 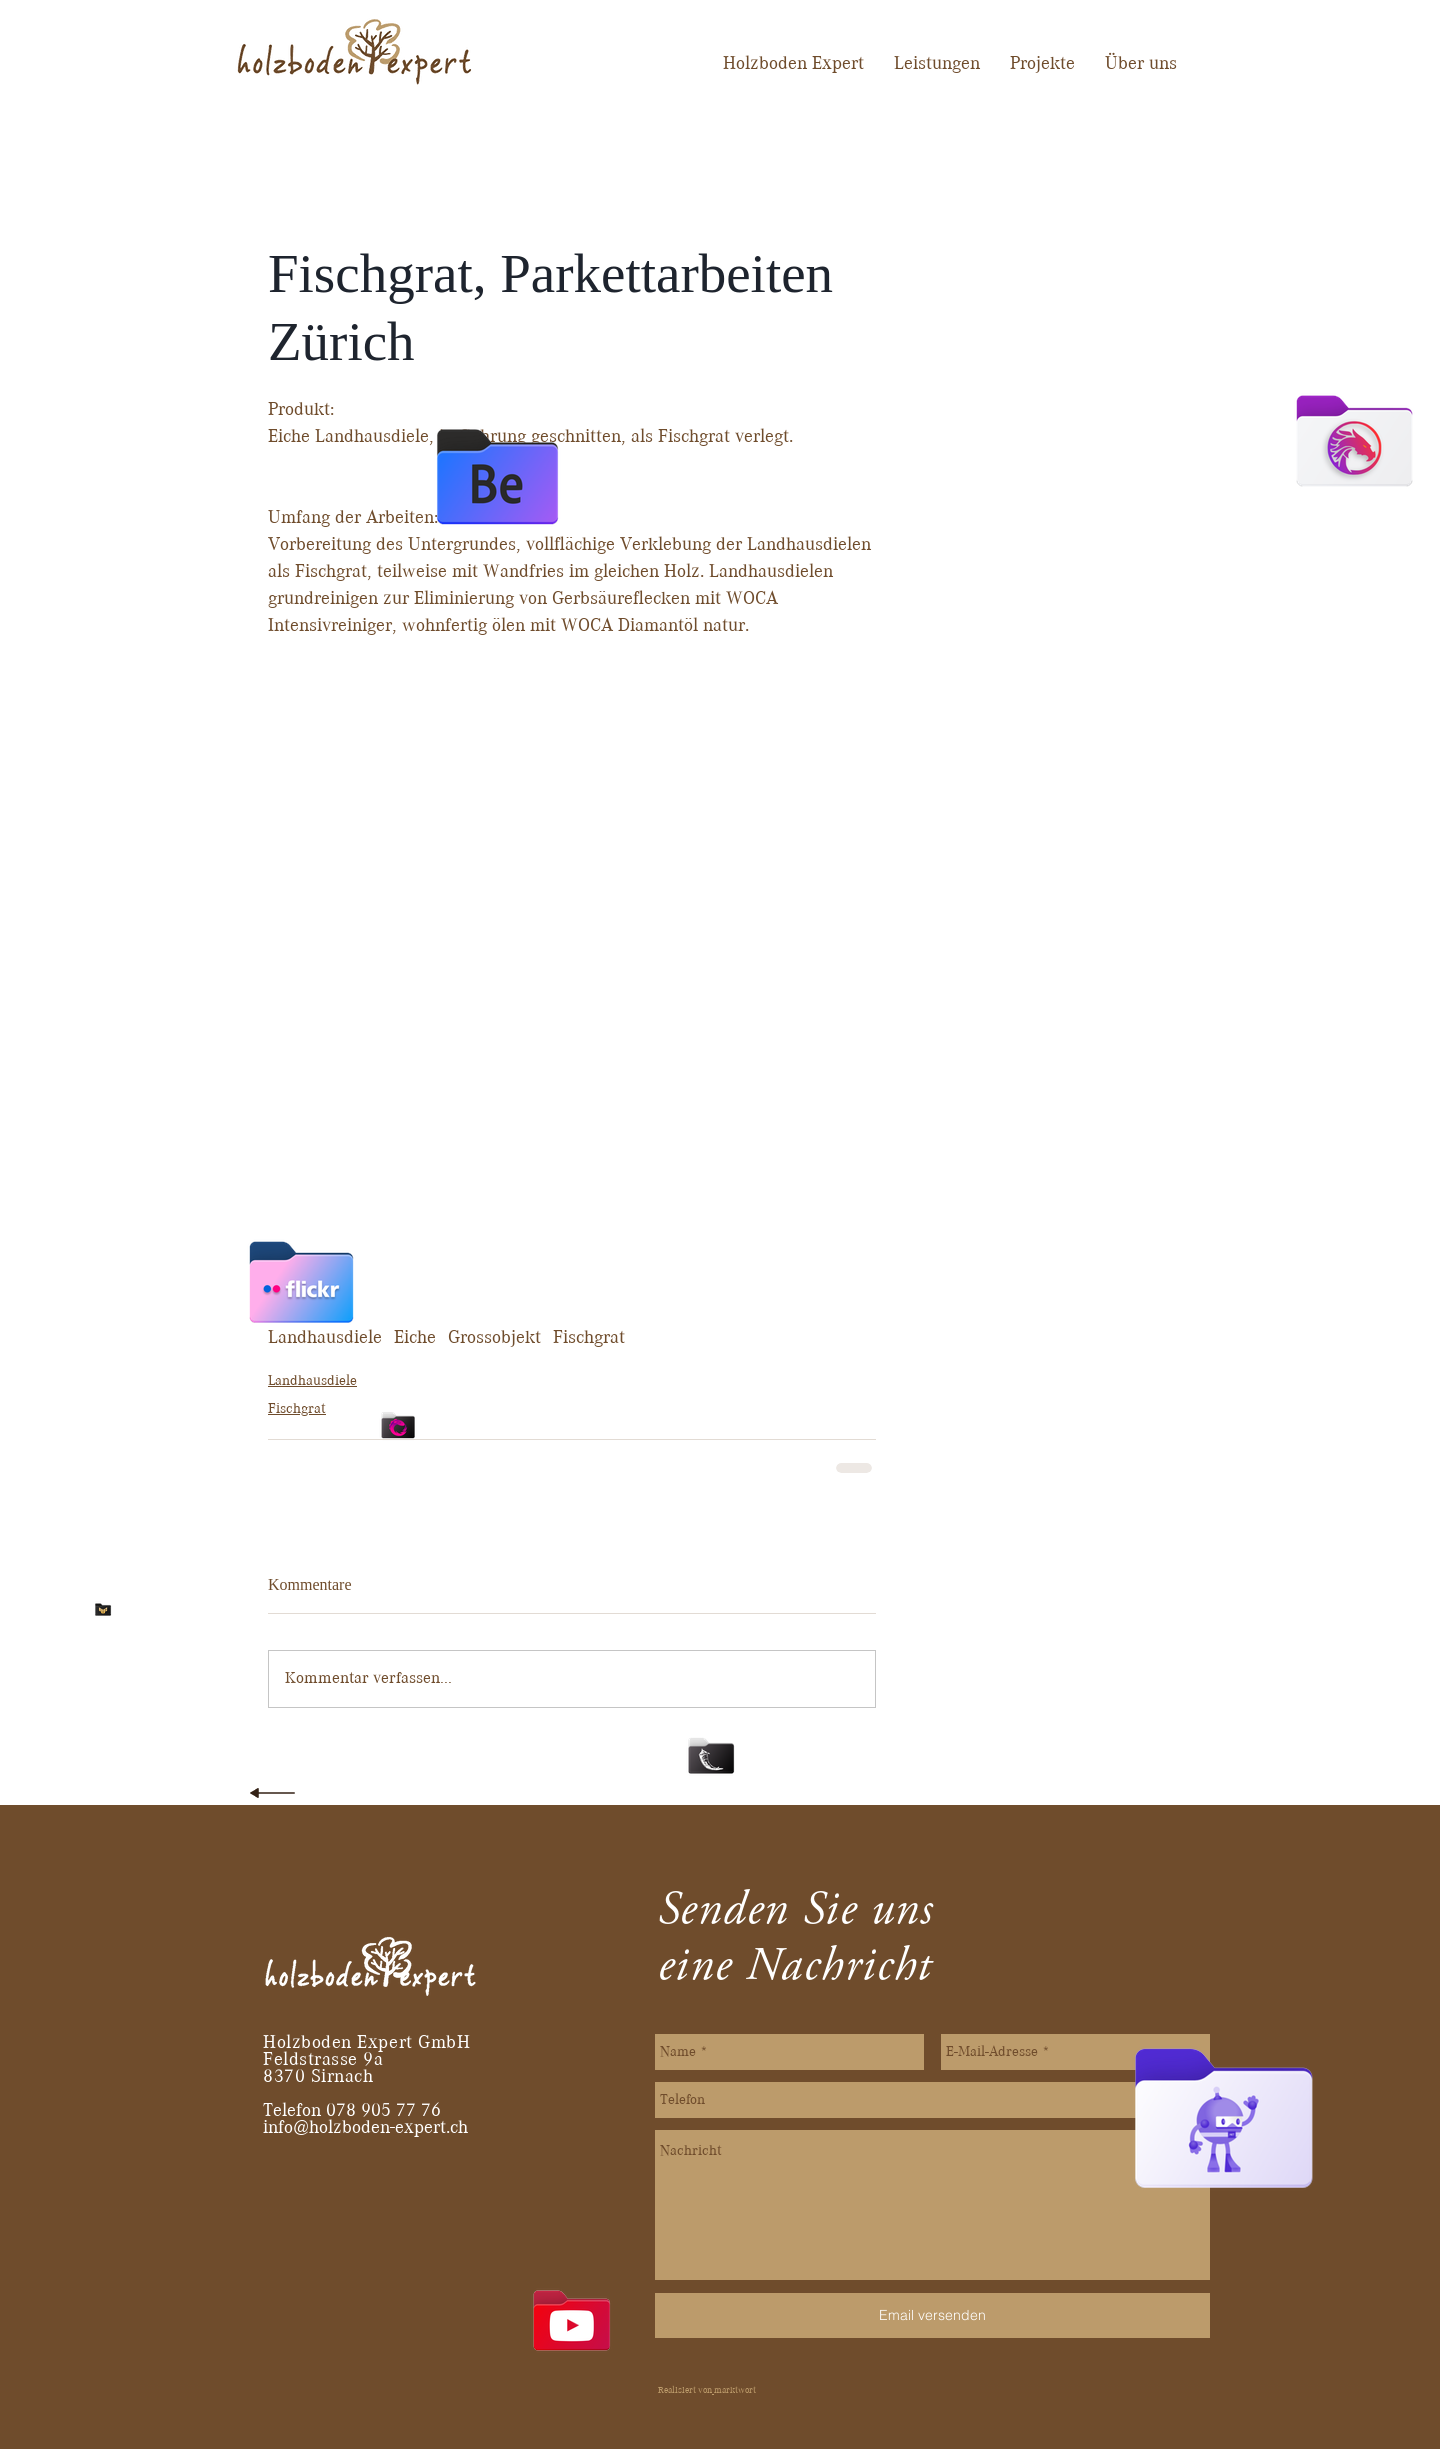 What do you see at coordinates (398, 1426) in the screenshot?
I see `open reactivex project folder` at bounding box center [398, 1426].